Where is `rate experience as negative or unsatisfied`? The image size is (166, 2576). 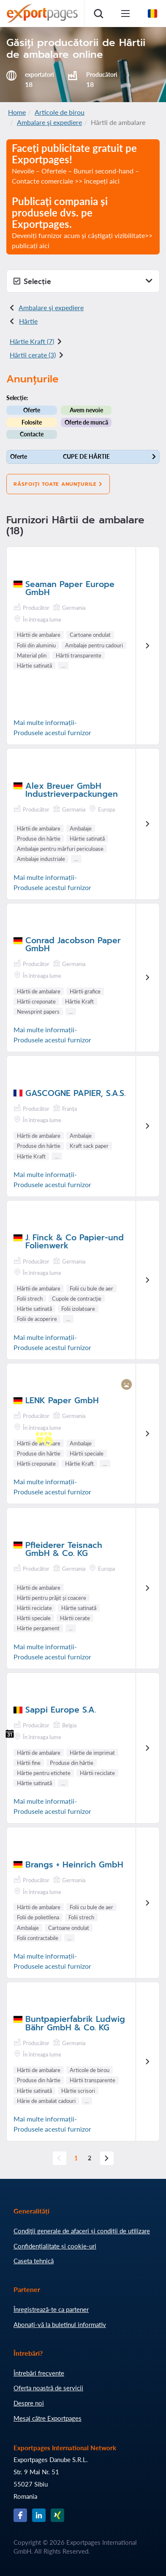
rate experience as negative or unsatisfied is located at coordinates (126, 1384).